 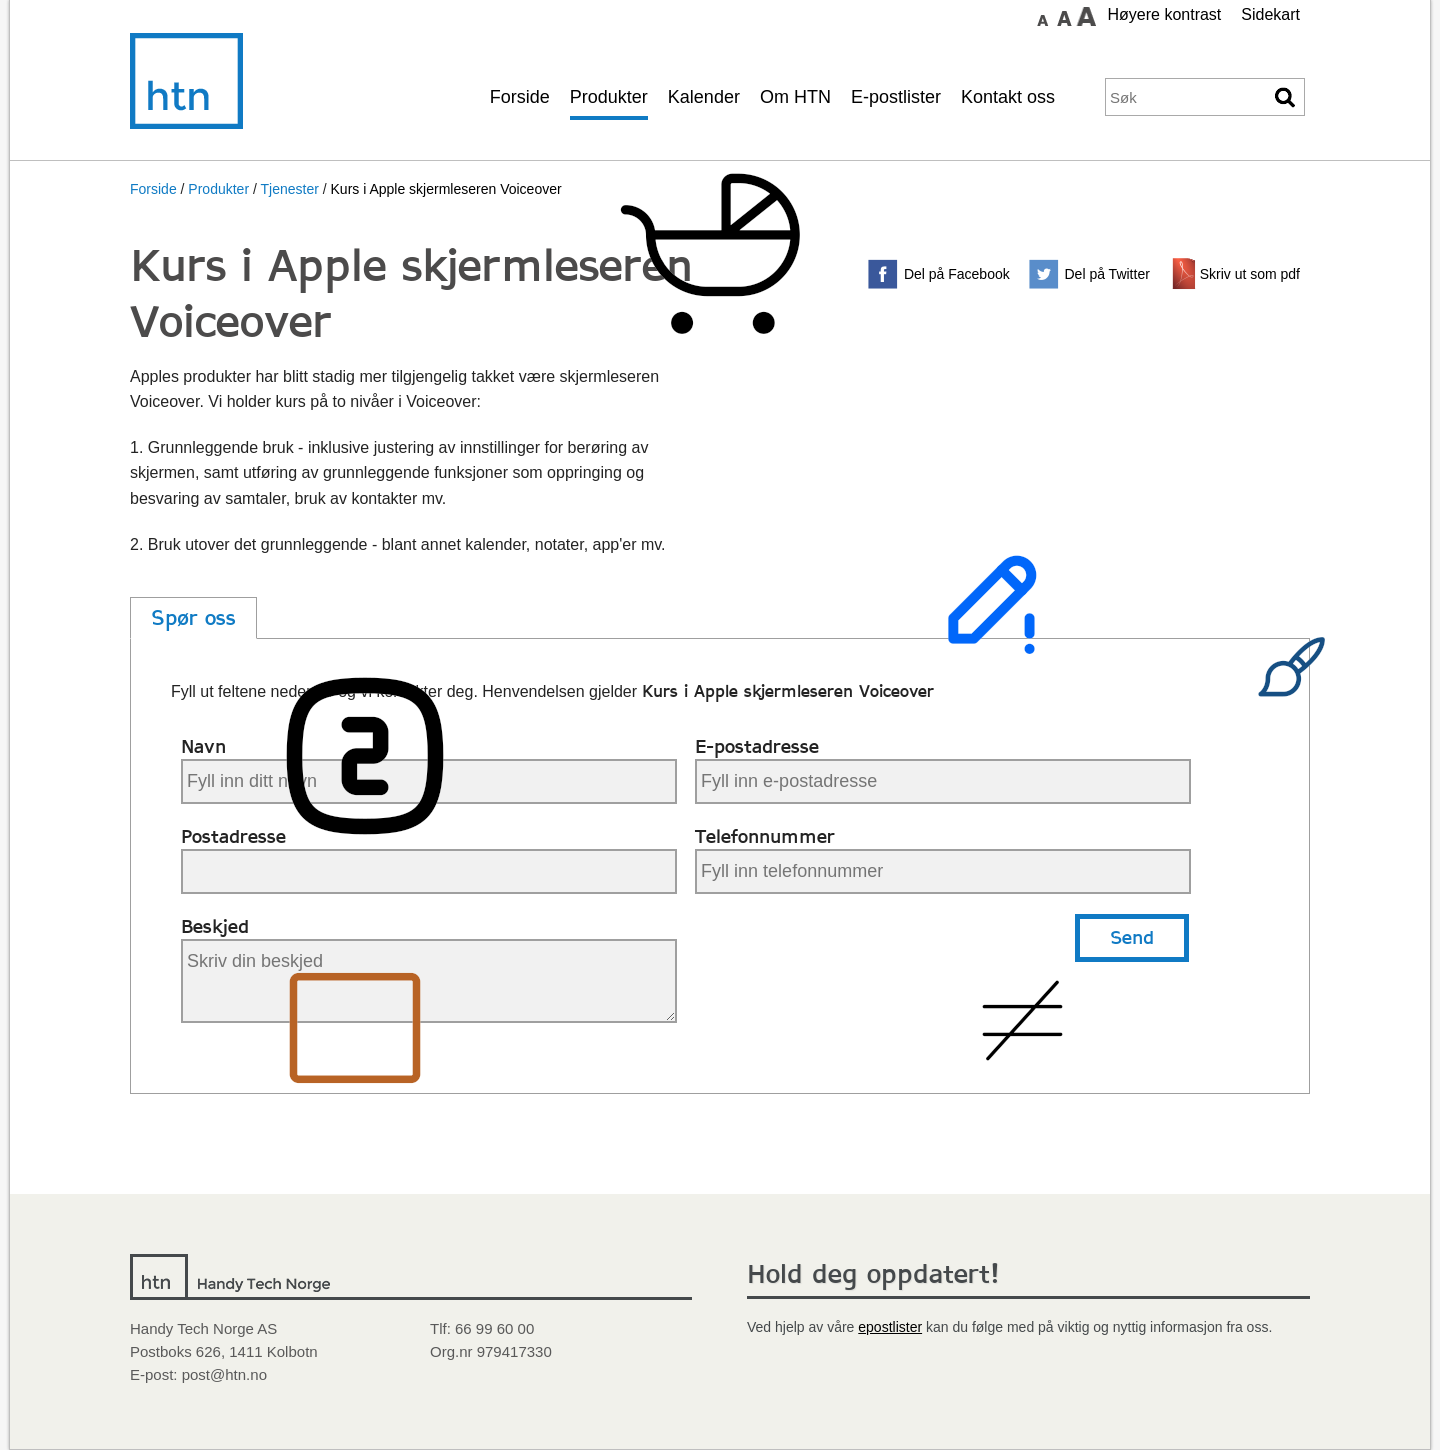 What do you see at coordinates (365, 756) in the screenshot?
I see `indicates step 2 in a multi-step process` at bounding box center [365, 756].